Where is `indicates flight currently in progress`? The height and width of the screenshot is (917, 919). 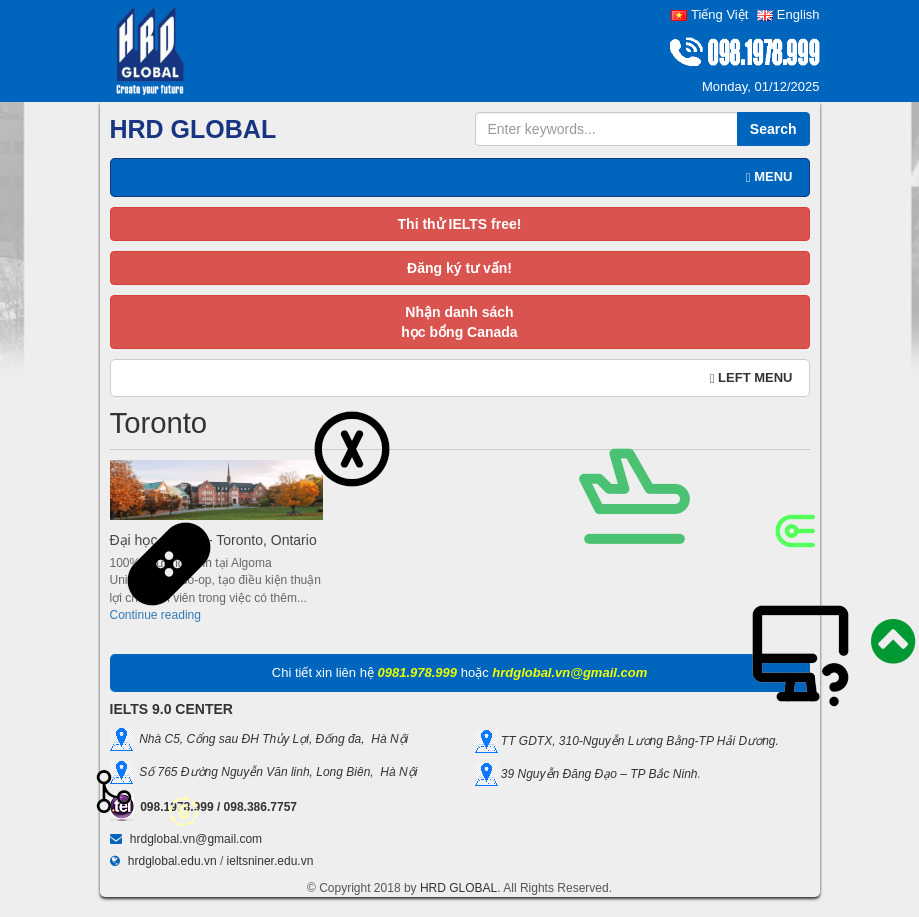
indicates flight currently in progress is located at coordinates (634, 493).